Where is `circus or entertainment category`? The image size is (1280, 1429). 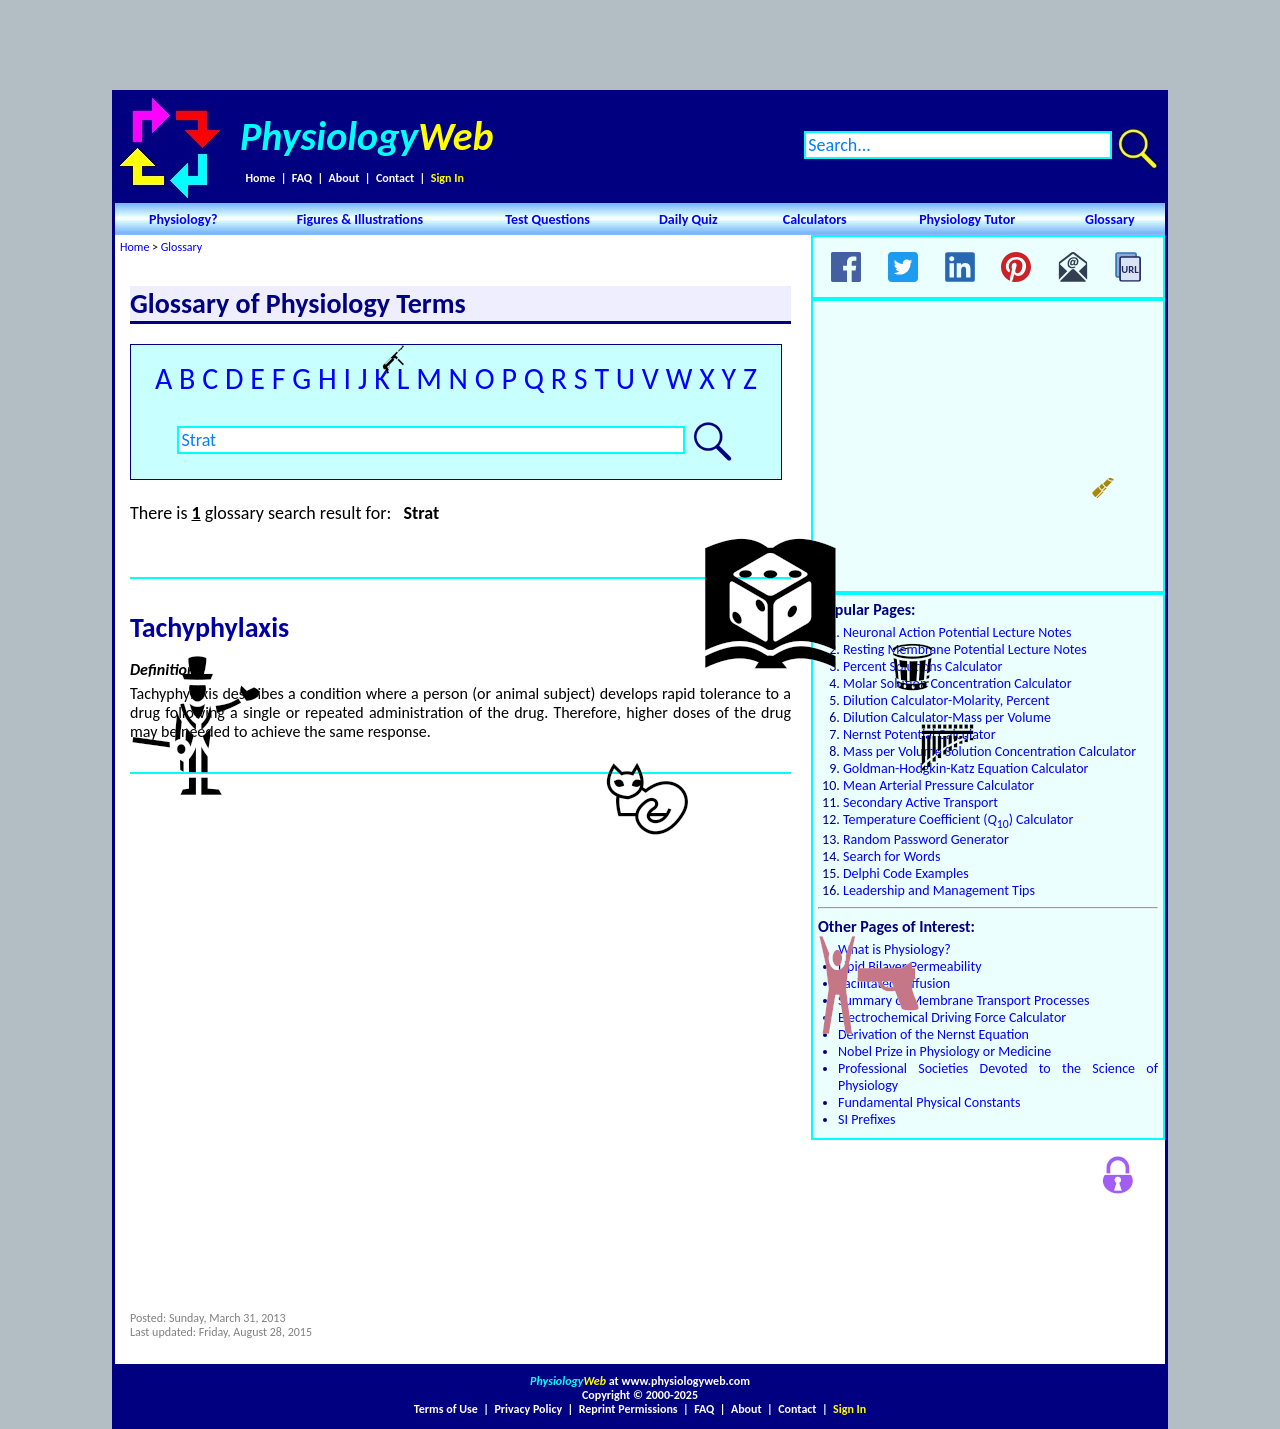
circus or entertainment category is located at coordinates (198, 725).